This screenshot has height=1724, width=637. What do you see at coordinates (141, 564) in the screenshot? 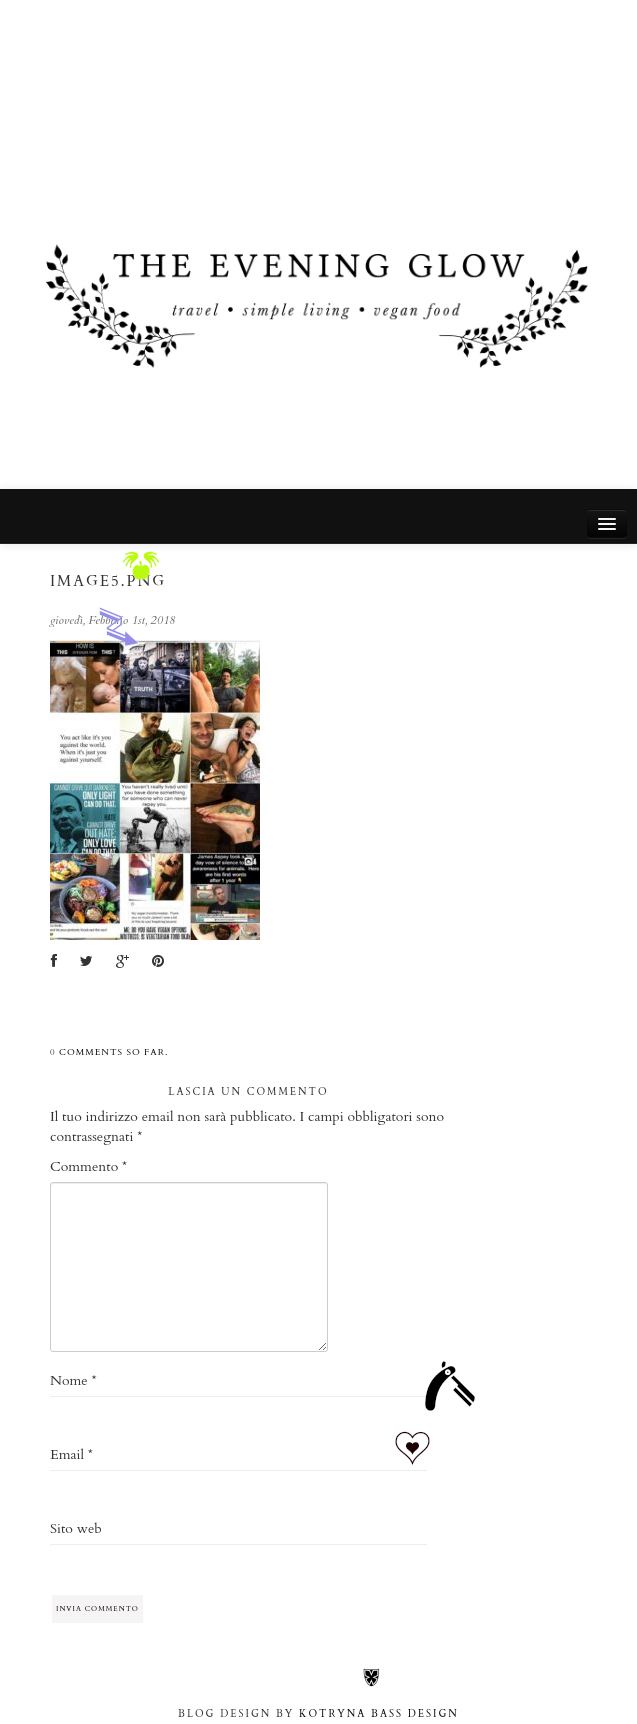
I see `indicates a trap or deceptive reward in gameplay` at bounding box center [141, 564].